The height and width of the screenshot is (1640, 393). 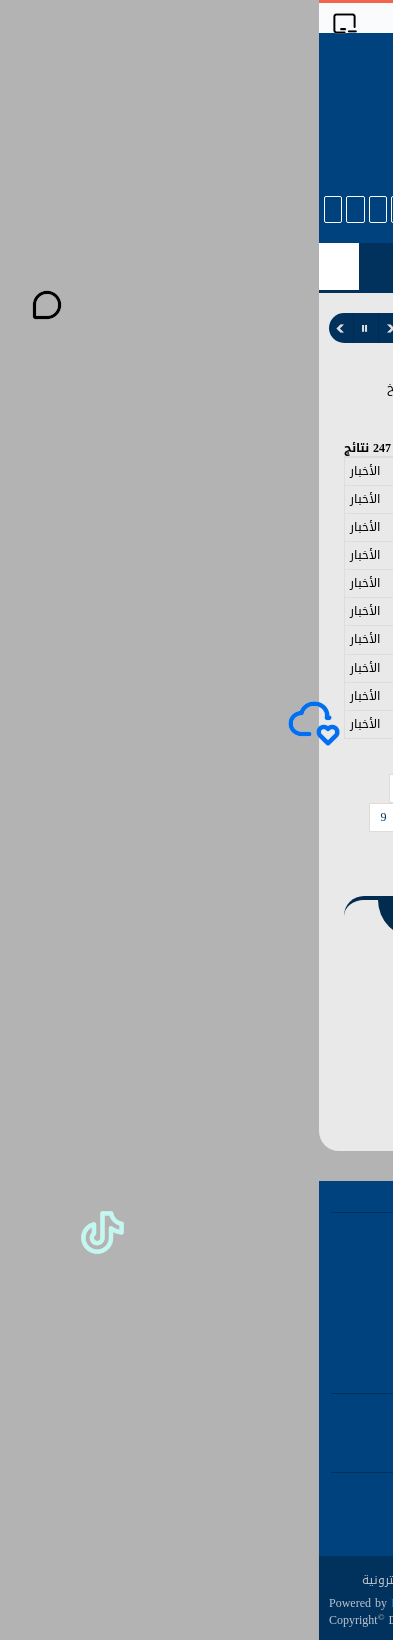 I want to click on remove a paired tablet device, so click(x=344, y=23).